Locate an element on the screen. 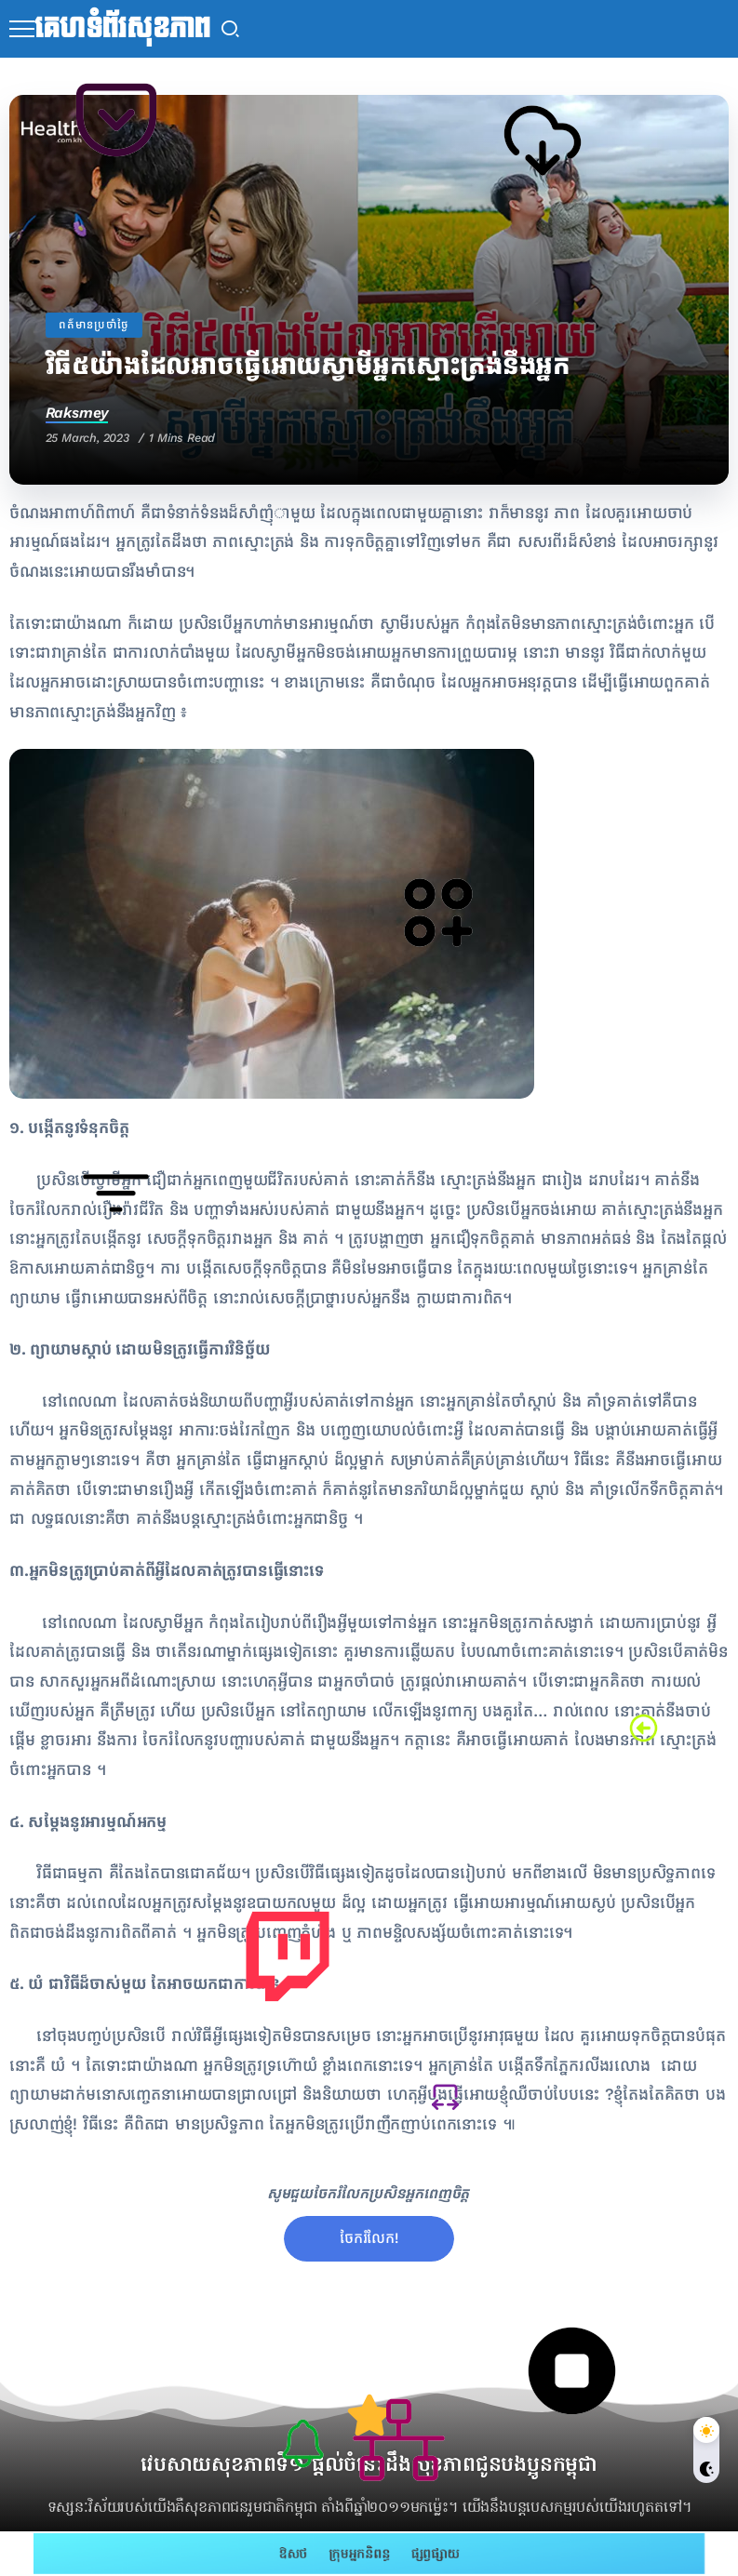 This screenshot has width=738, height=2576. view your notifications is located at coordinates (302, 2443).